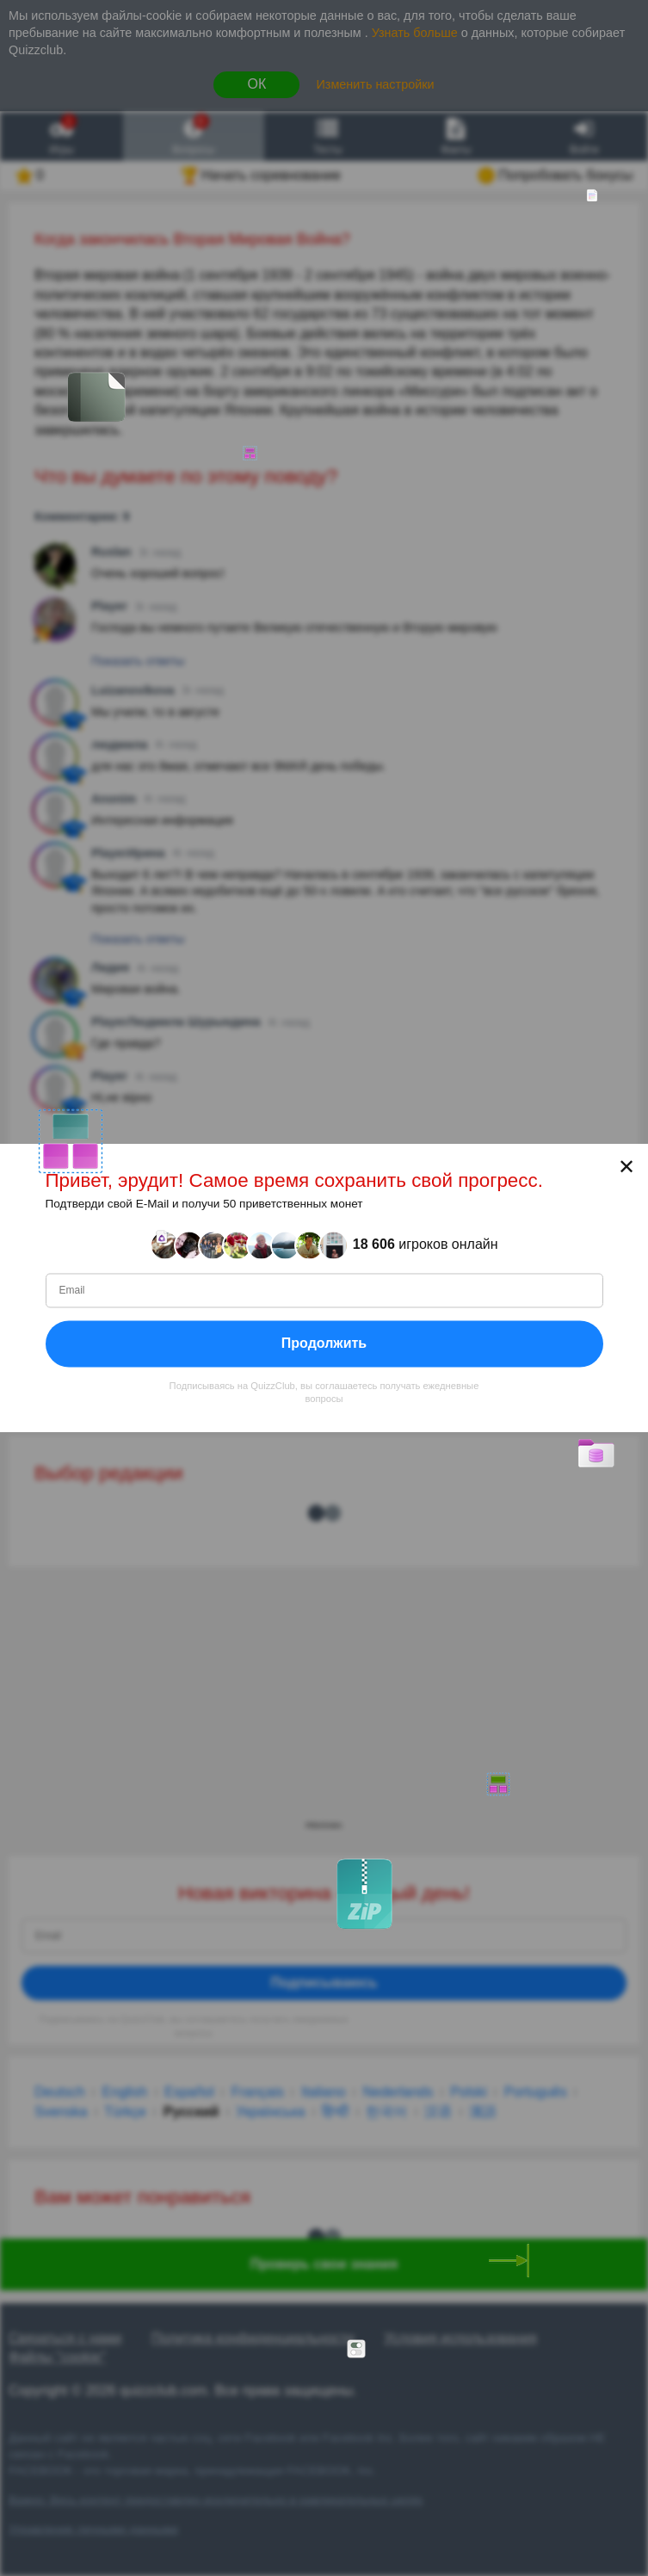 This screenshot has height=2576, width=648. What do you see at coordinates (96, 395) in the screenshot?
I see `change desktop wallpaper` at bounding box center [96, 395].